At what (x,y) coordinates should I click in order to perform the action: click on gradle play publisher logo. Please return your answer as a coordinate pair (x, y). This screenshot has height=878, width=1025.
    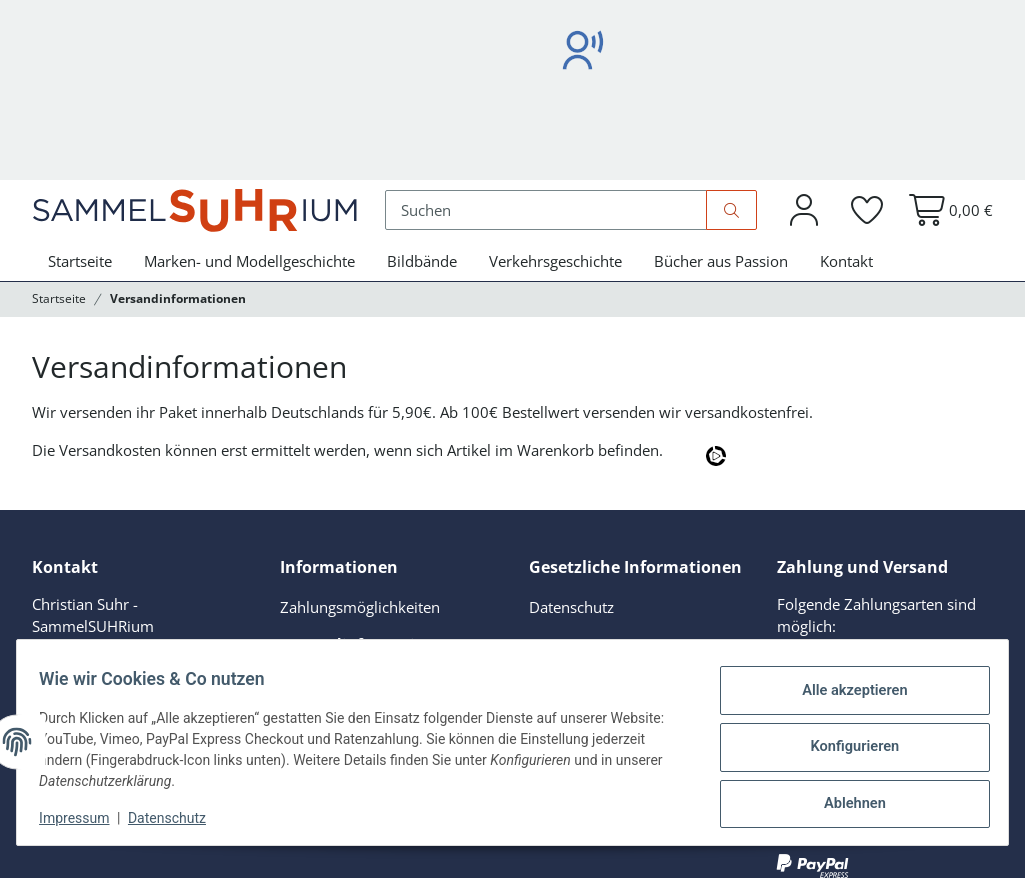
    Looking at the image, I should click on (716, 456).